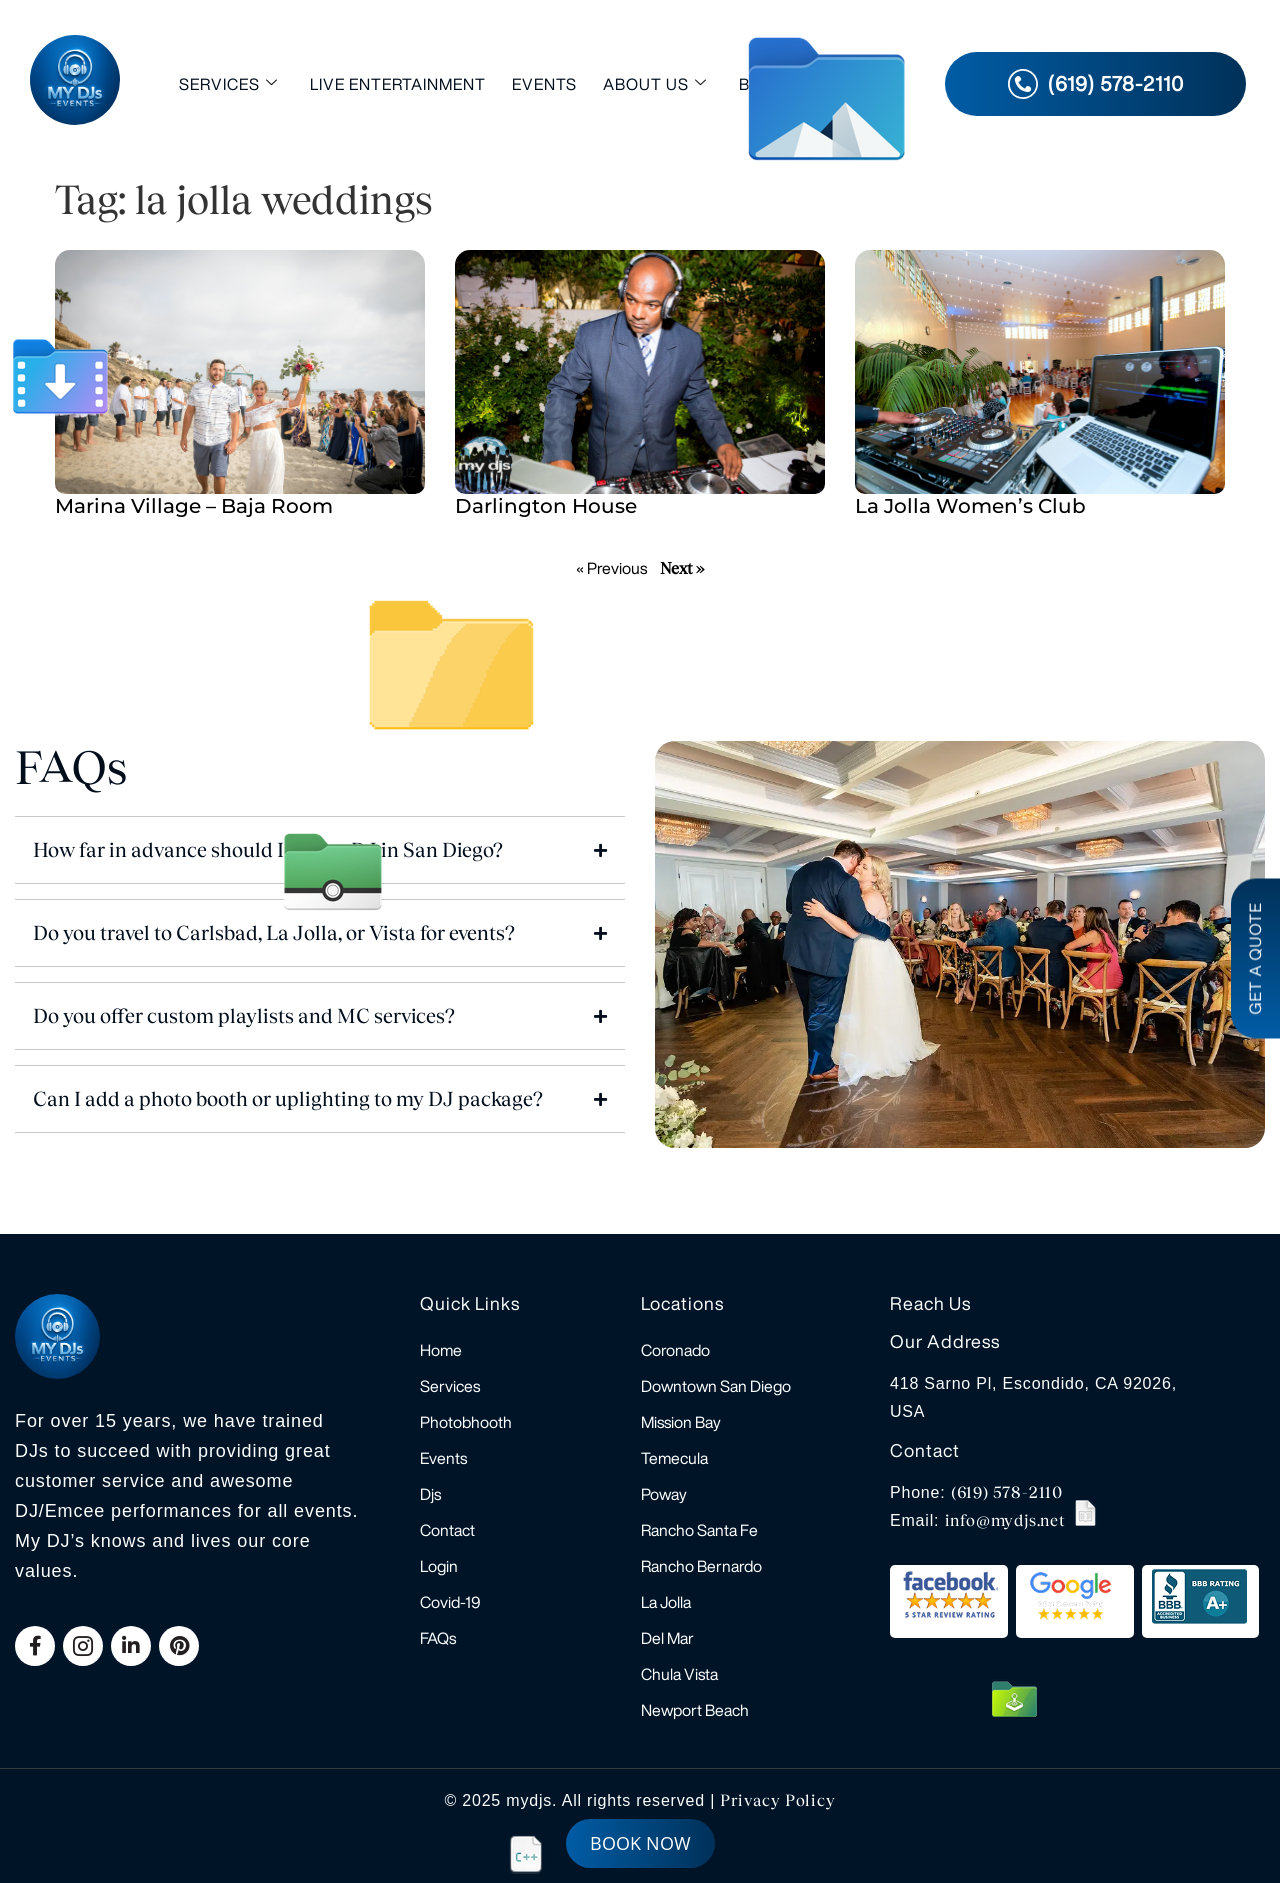 The width and height of the screenshot is (1280, 1883). Describe the element at coordinates (332, 874) in the screenshot. I see `folder for storing pokémon-related files or games` at that location.